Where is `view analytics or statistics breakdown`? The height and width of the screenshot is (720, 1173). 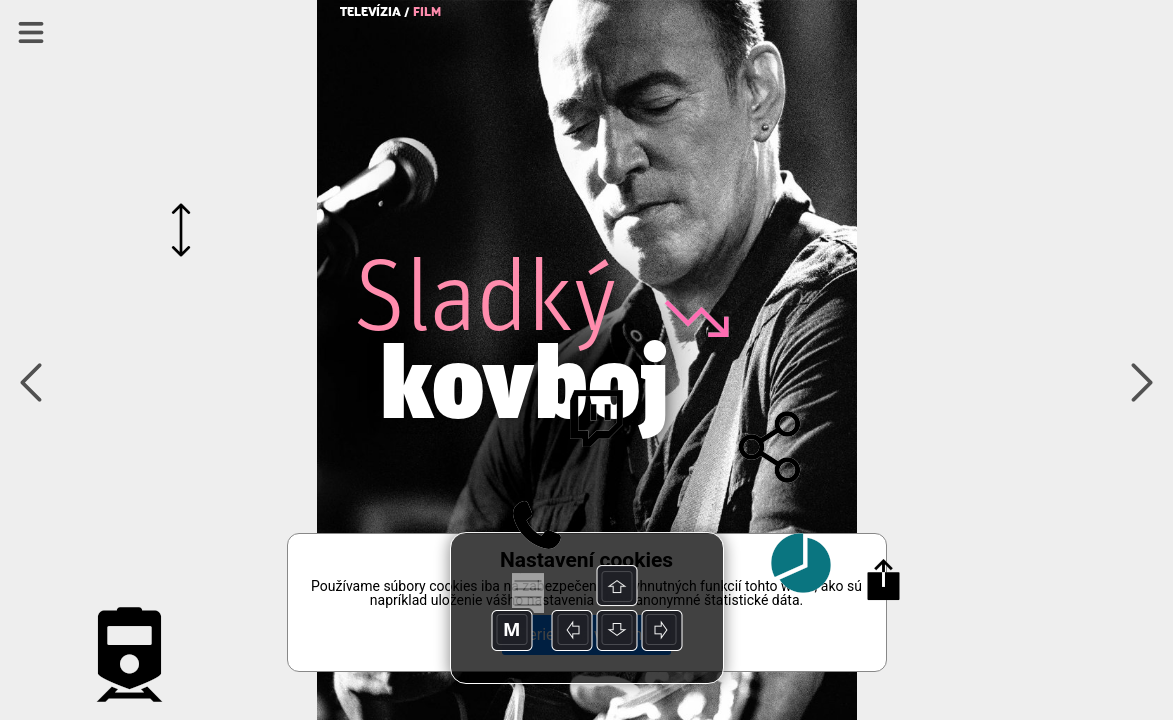 view analytics or statistics breakdown is located at coordinates (801, 563).